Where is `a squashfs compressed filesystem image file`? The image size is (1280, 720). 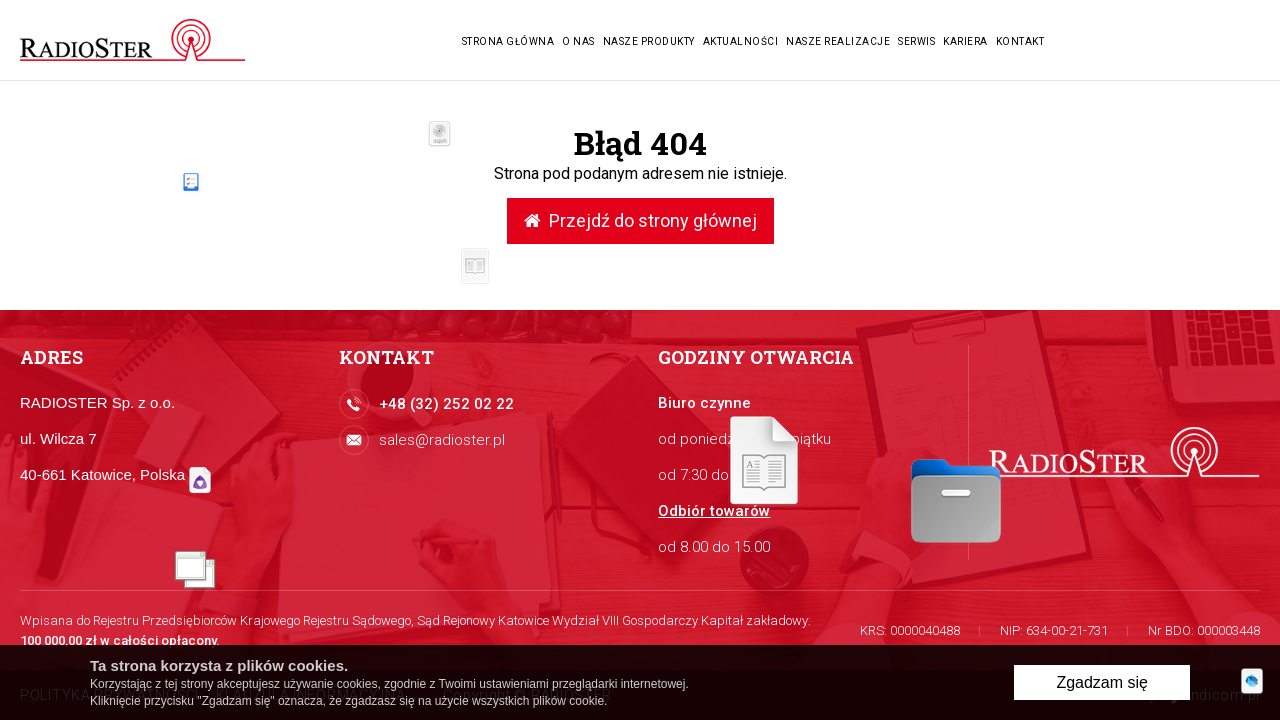 a squashfs compressed filesystem image file is located at coordinates (439, 133).